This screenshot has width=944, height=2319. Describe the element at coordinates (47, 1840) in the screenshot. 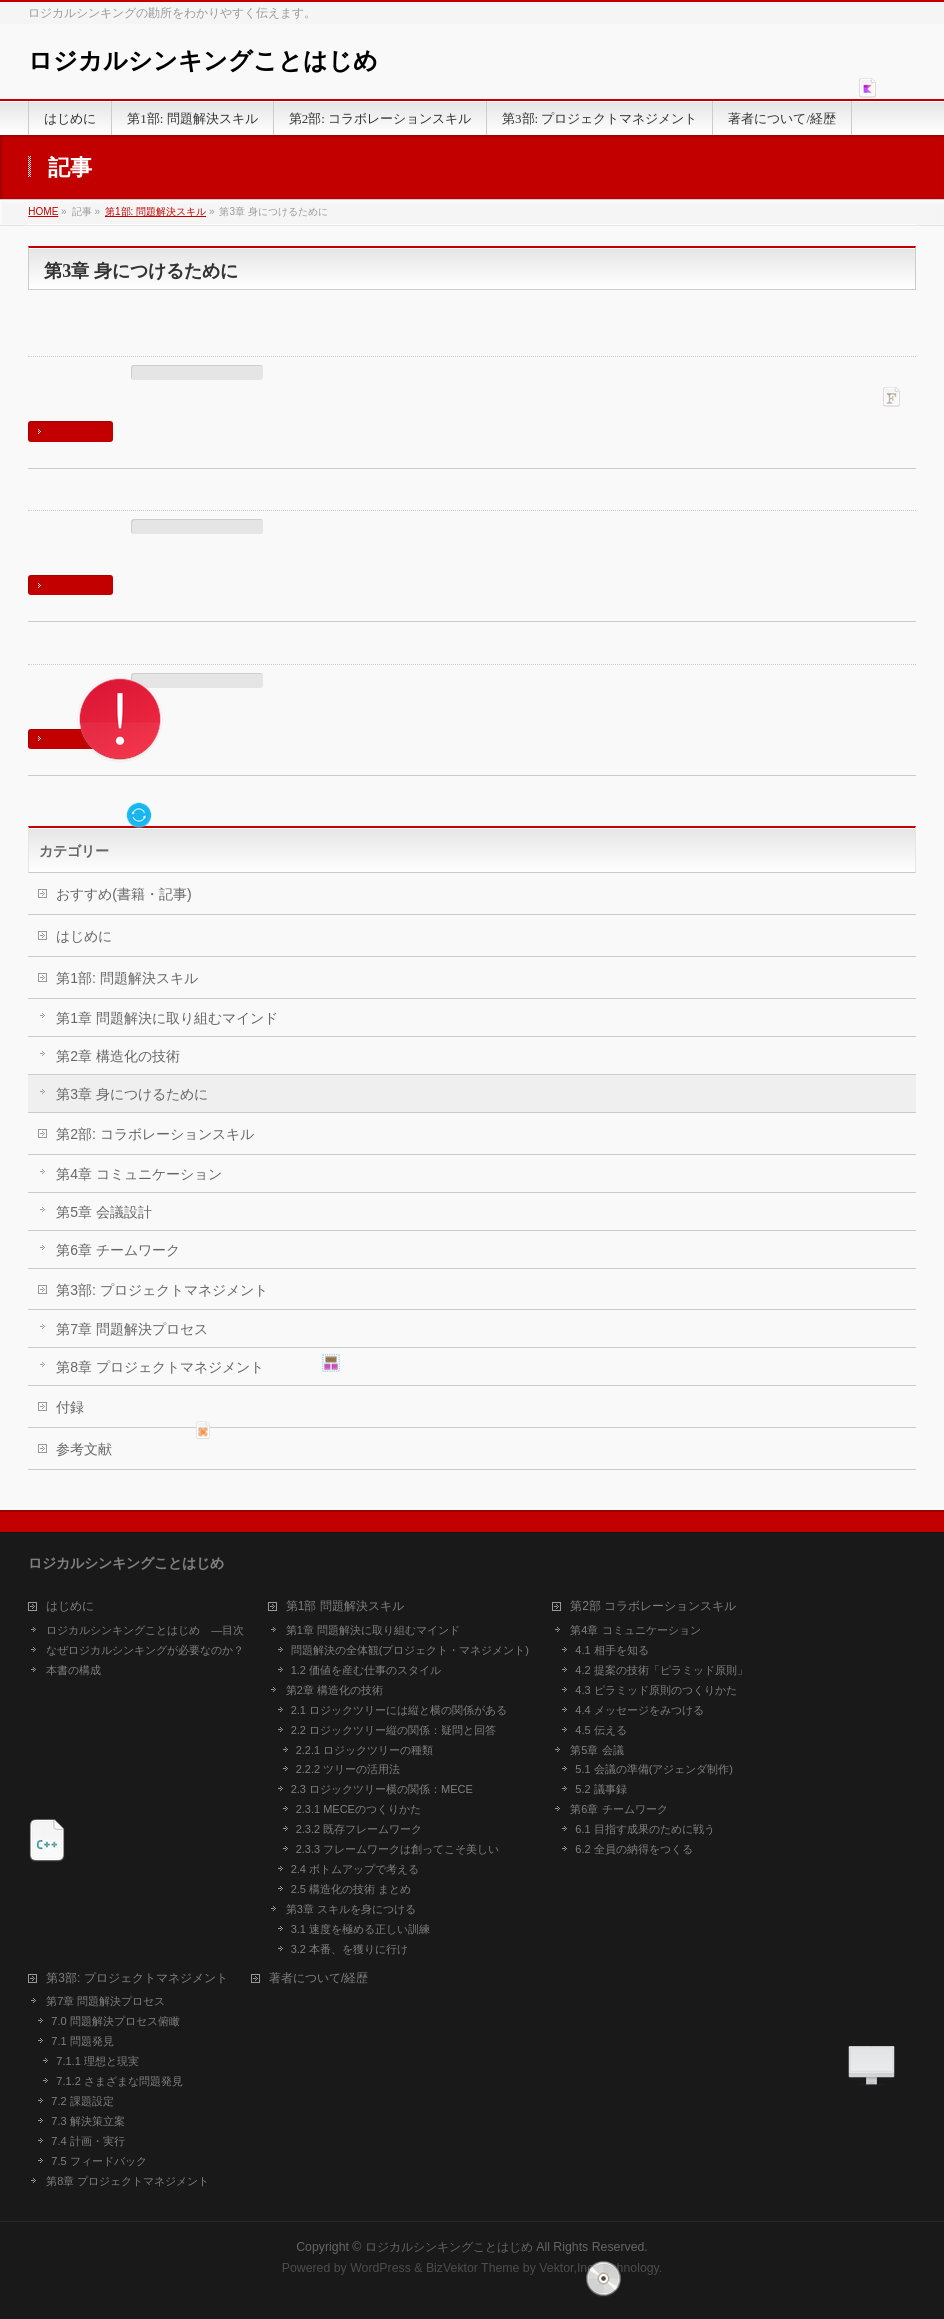

I see `a C++ source code file` at that location.